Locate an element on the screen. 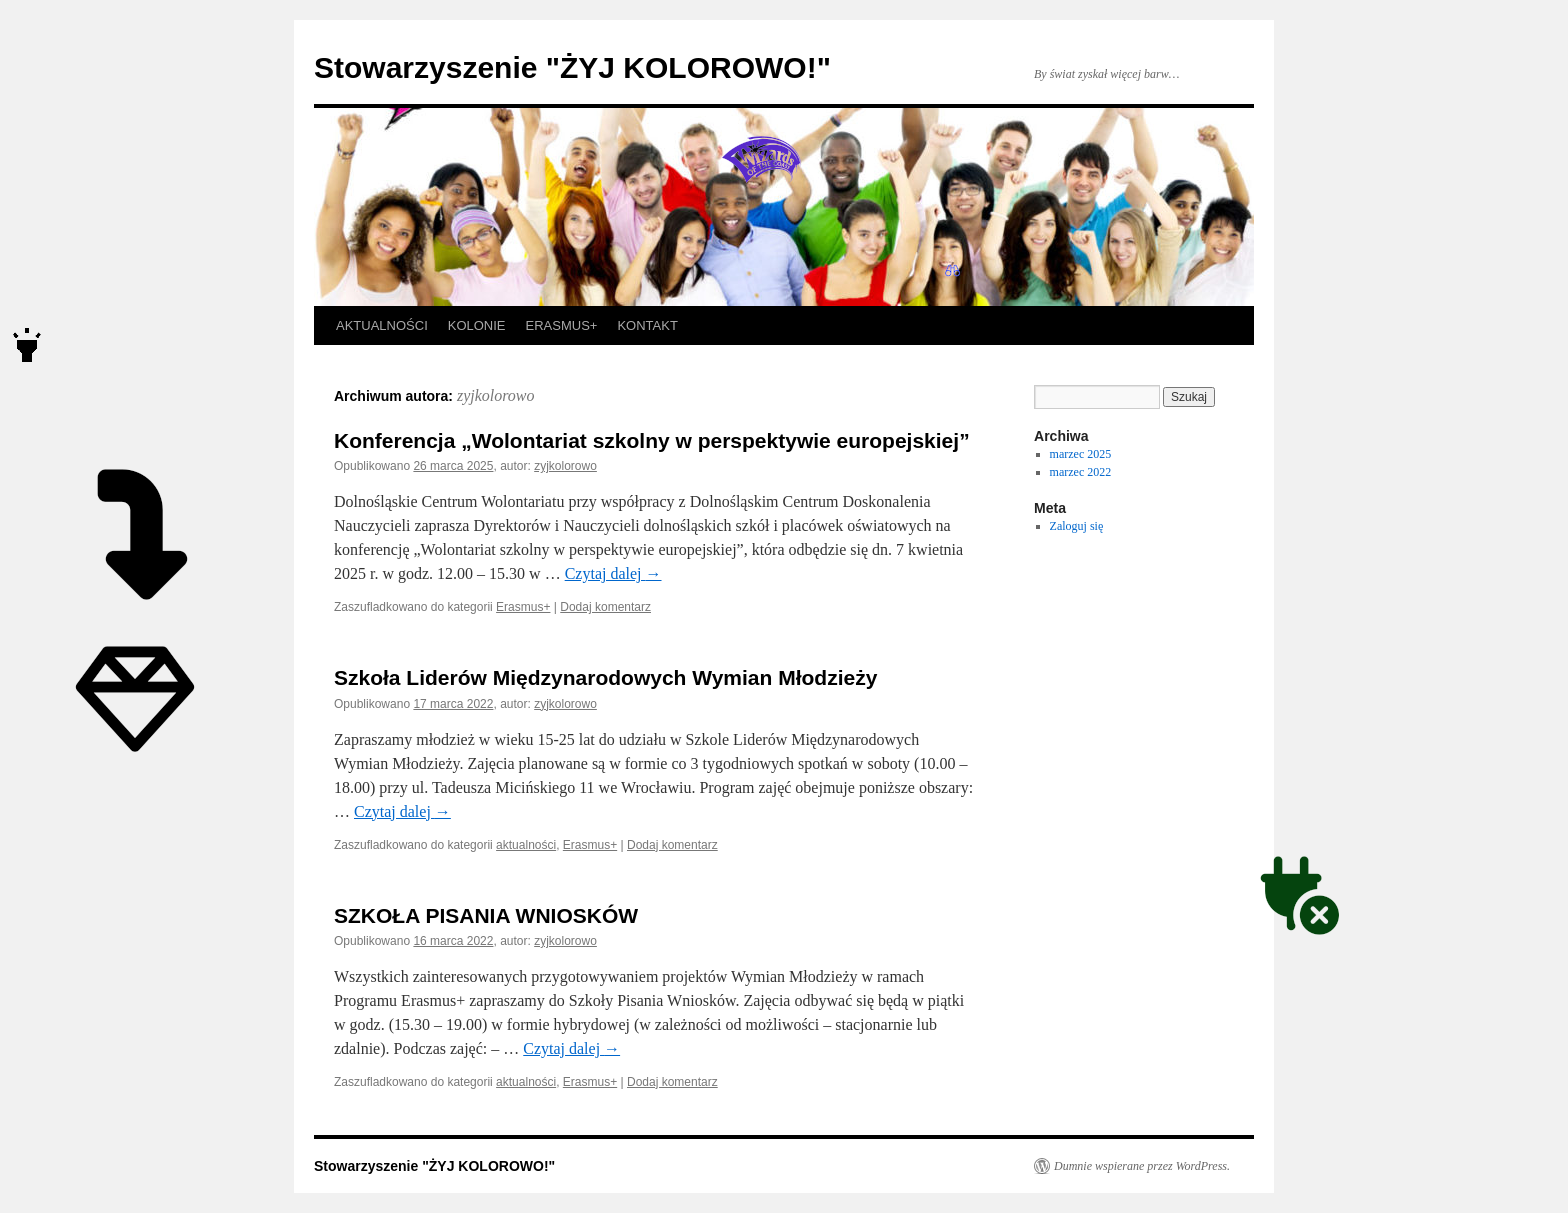 This screenshot has width=1568, height=1213. search or explore content is located at coordinates (952, 270).